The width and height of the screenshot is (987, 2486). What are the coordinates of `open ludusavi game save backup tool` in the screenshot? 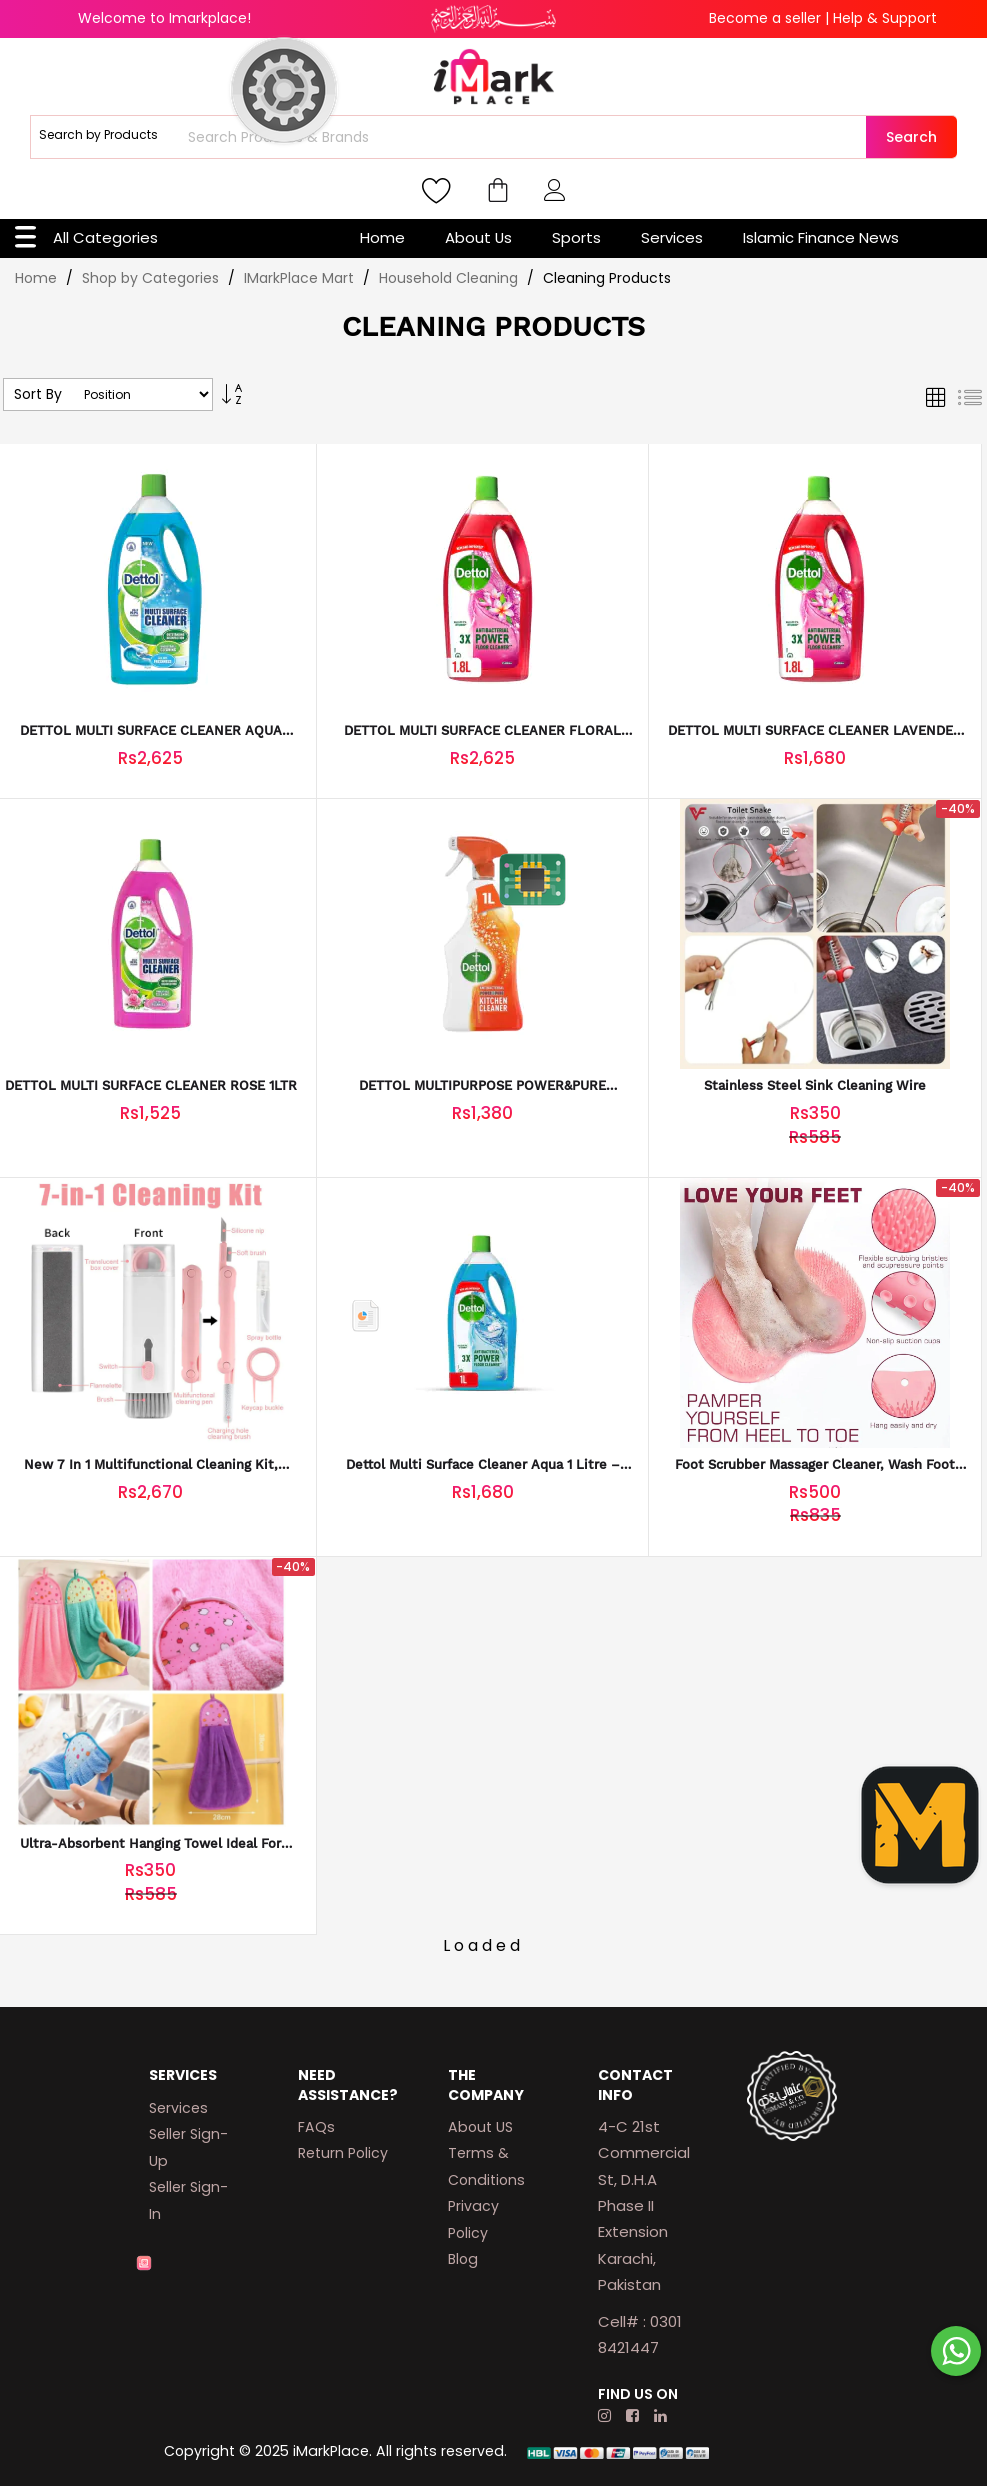 It's located at (144, 2263).